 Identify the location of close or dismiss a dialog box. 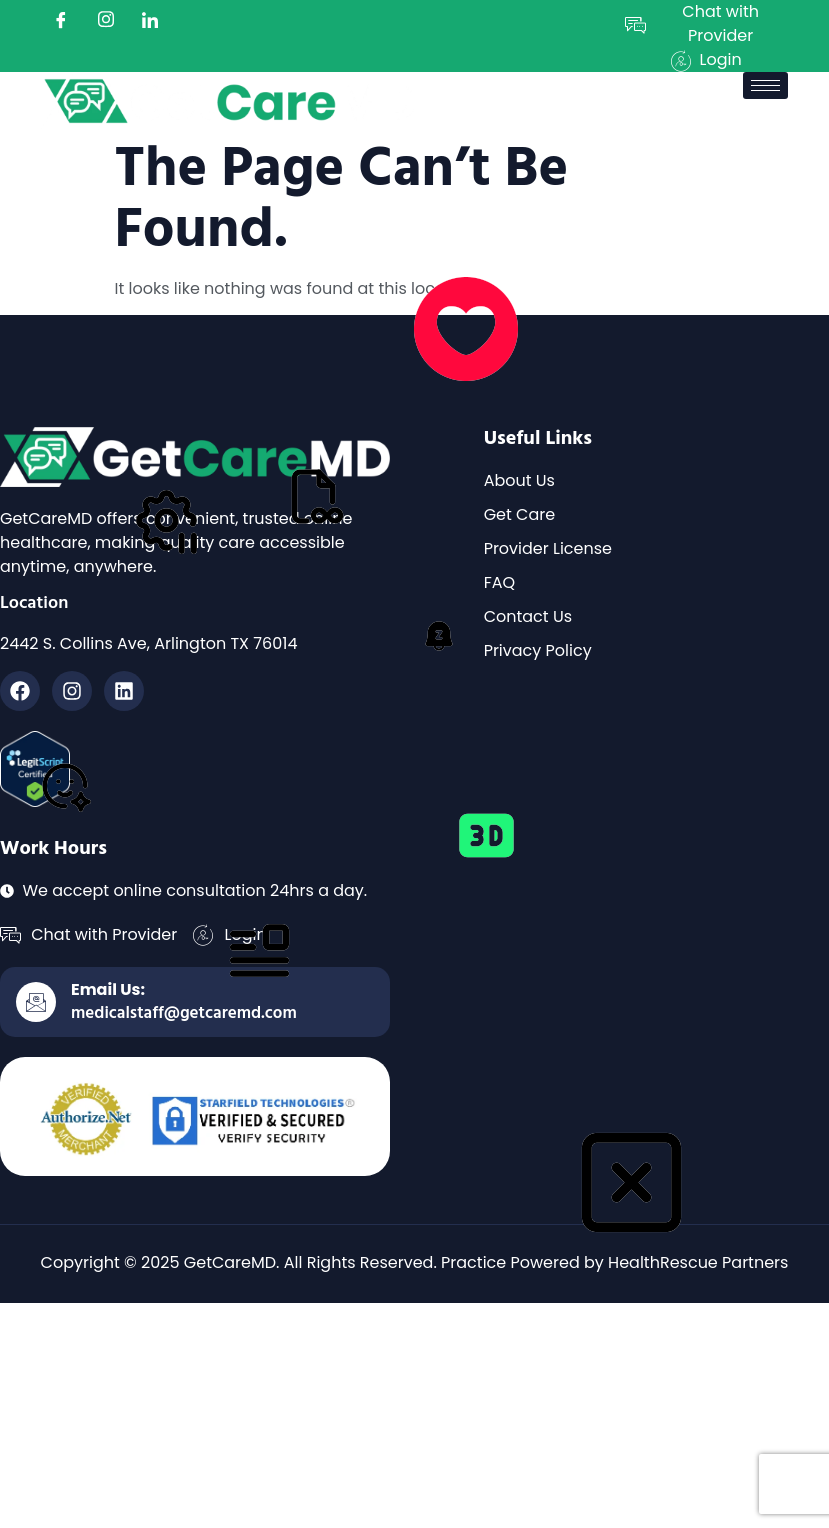
(631, 1182).